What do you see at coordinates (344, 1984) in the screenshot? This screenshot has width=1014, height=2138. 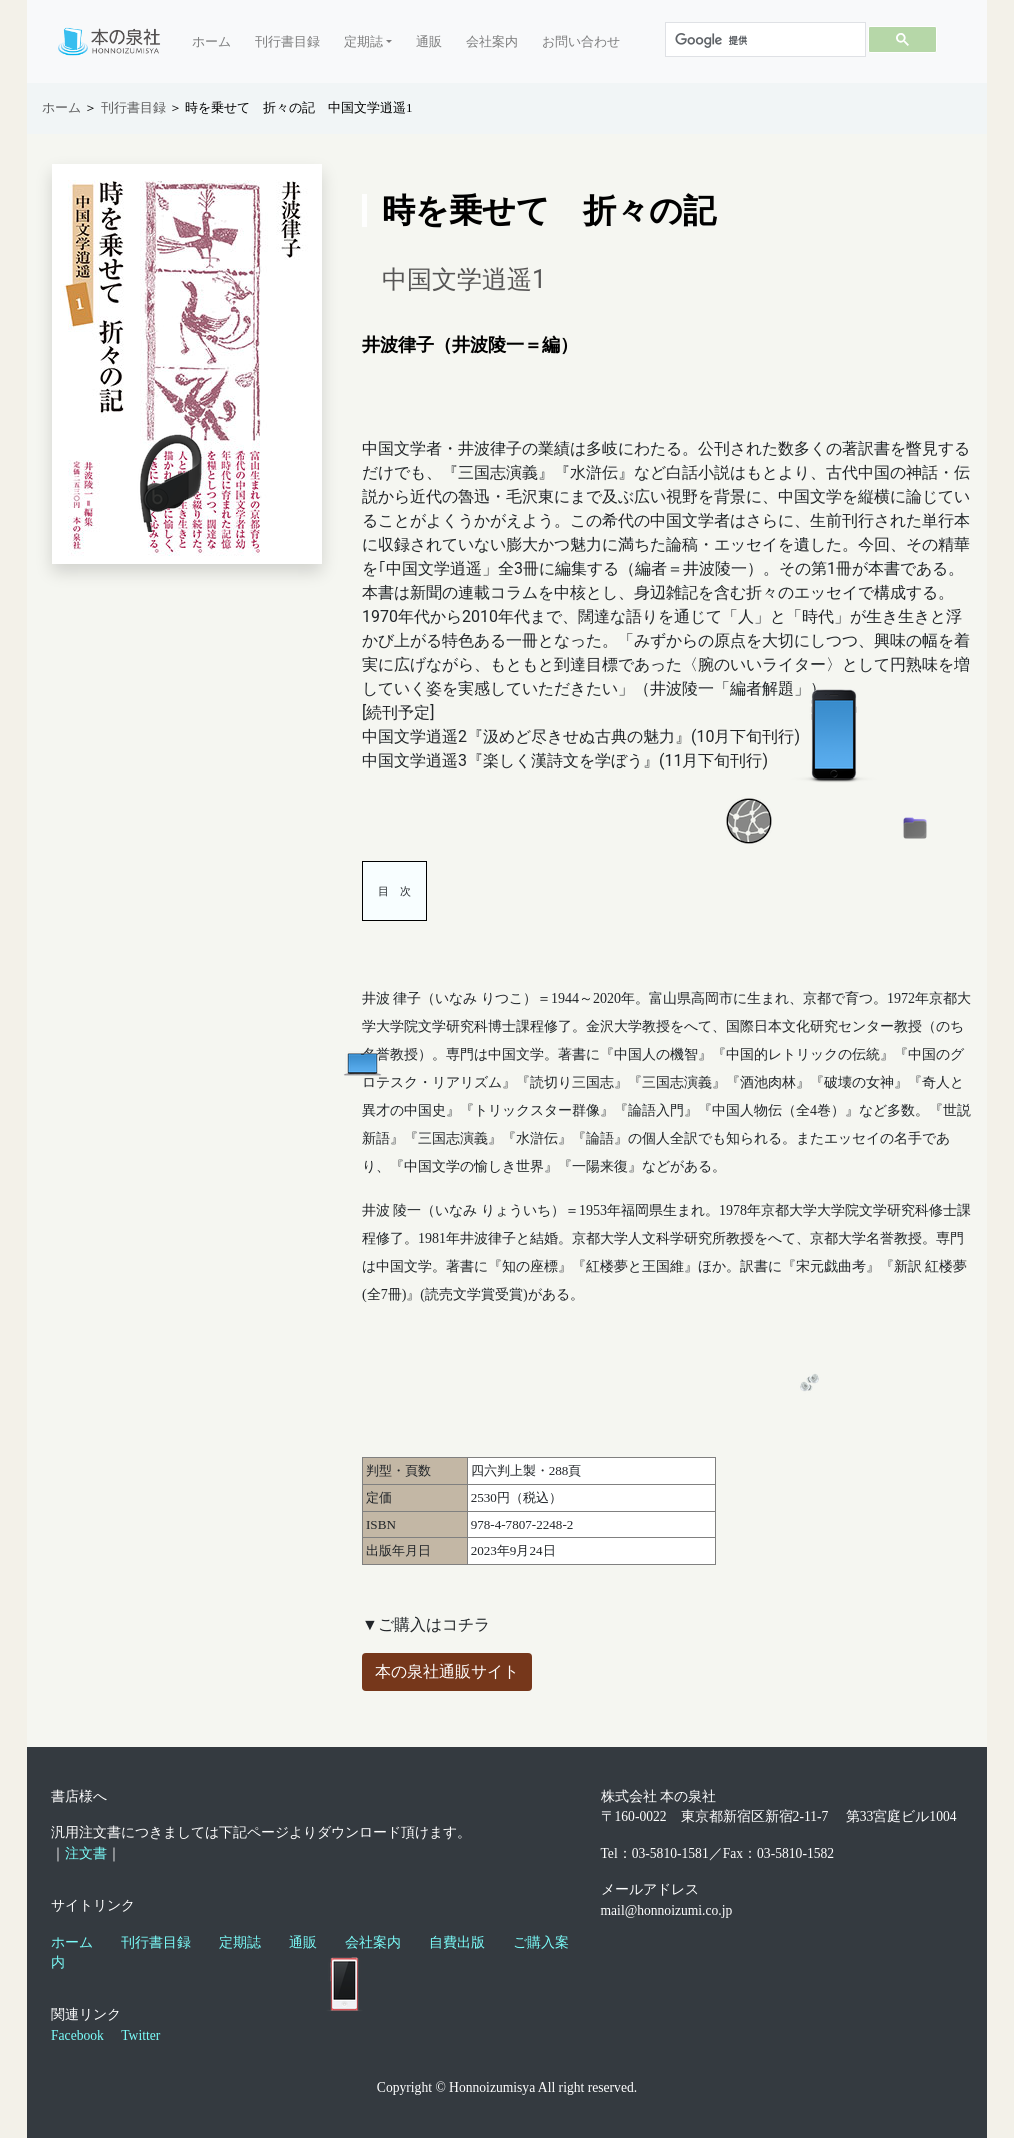 I see `iPod nano device in pink` at bounding box center [344, 1984].